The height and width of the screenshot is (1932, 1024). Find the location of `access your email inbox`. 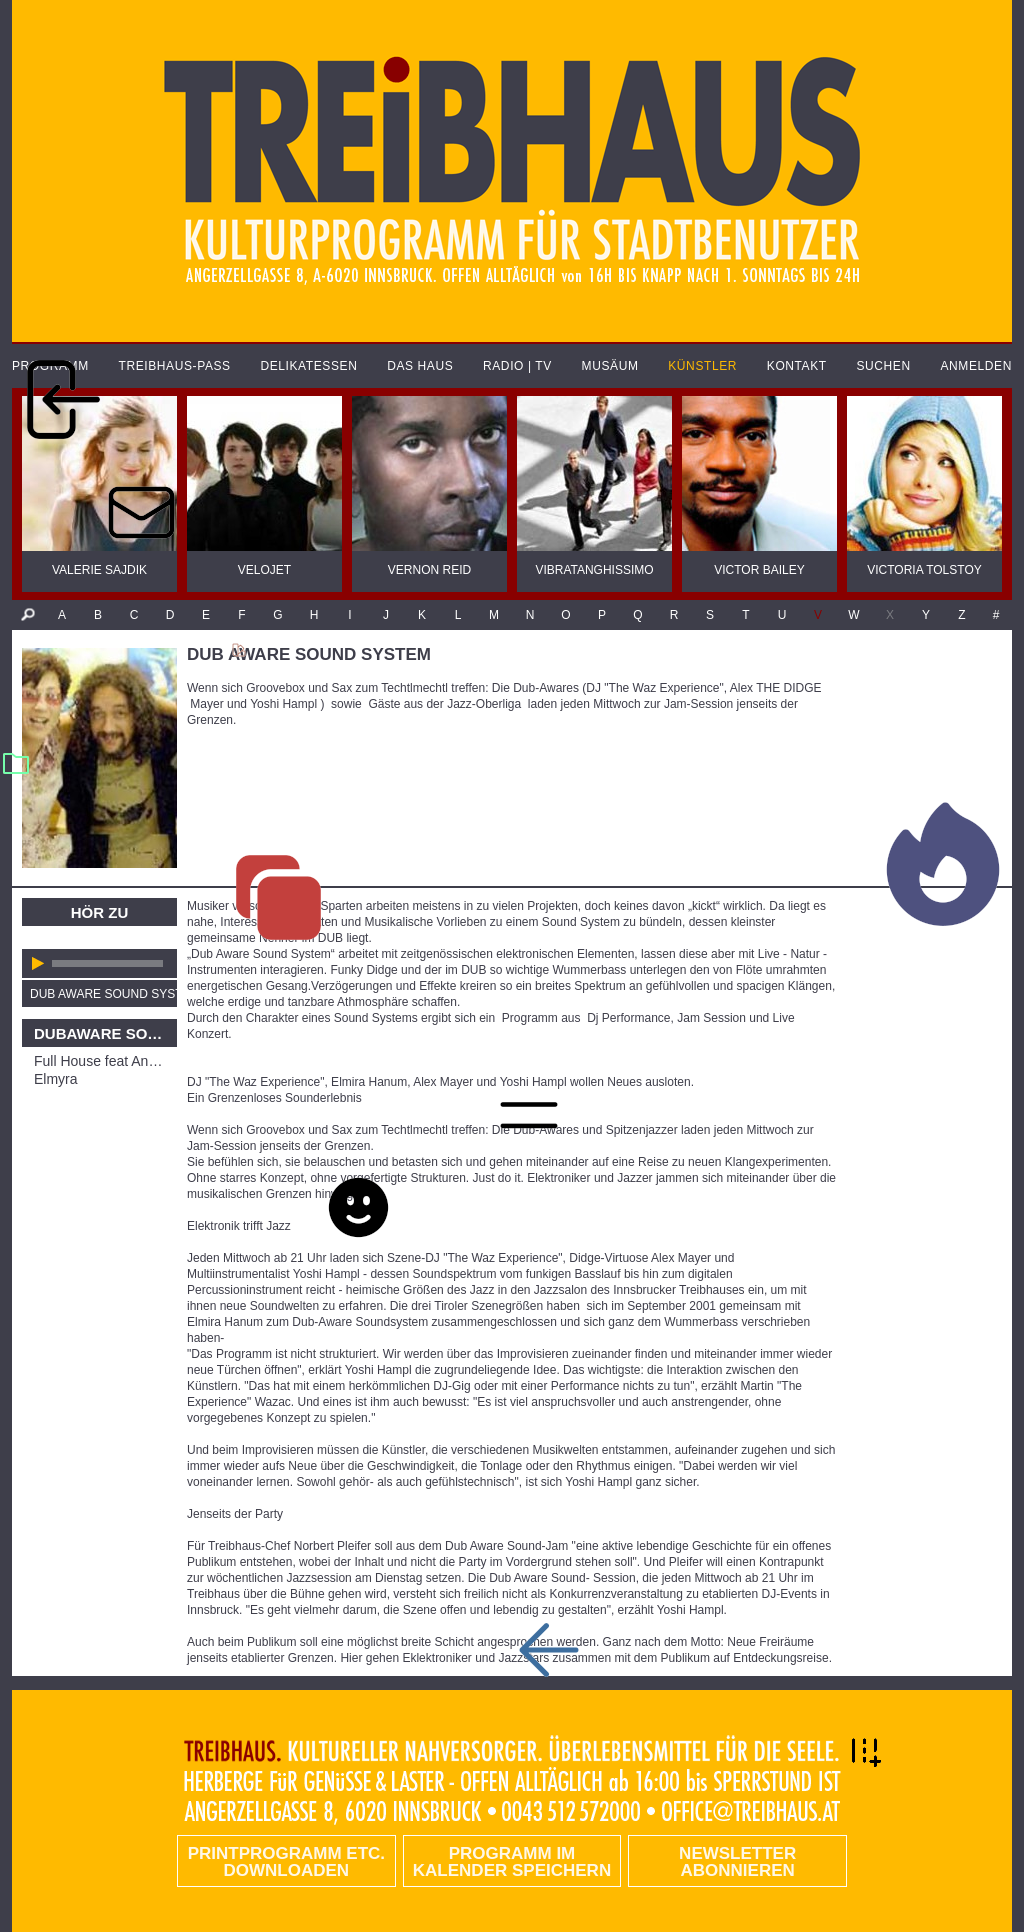

access your email inbox is located at coordinates (141, 512).